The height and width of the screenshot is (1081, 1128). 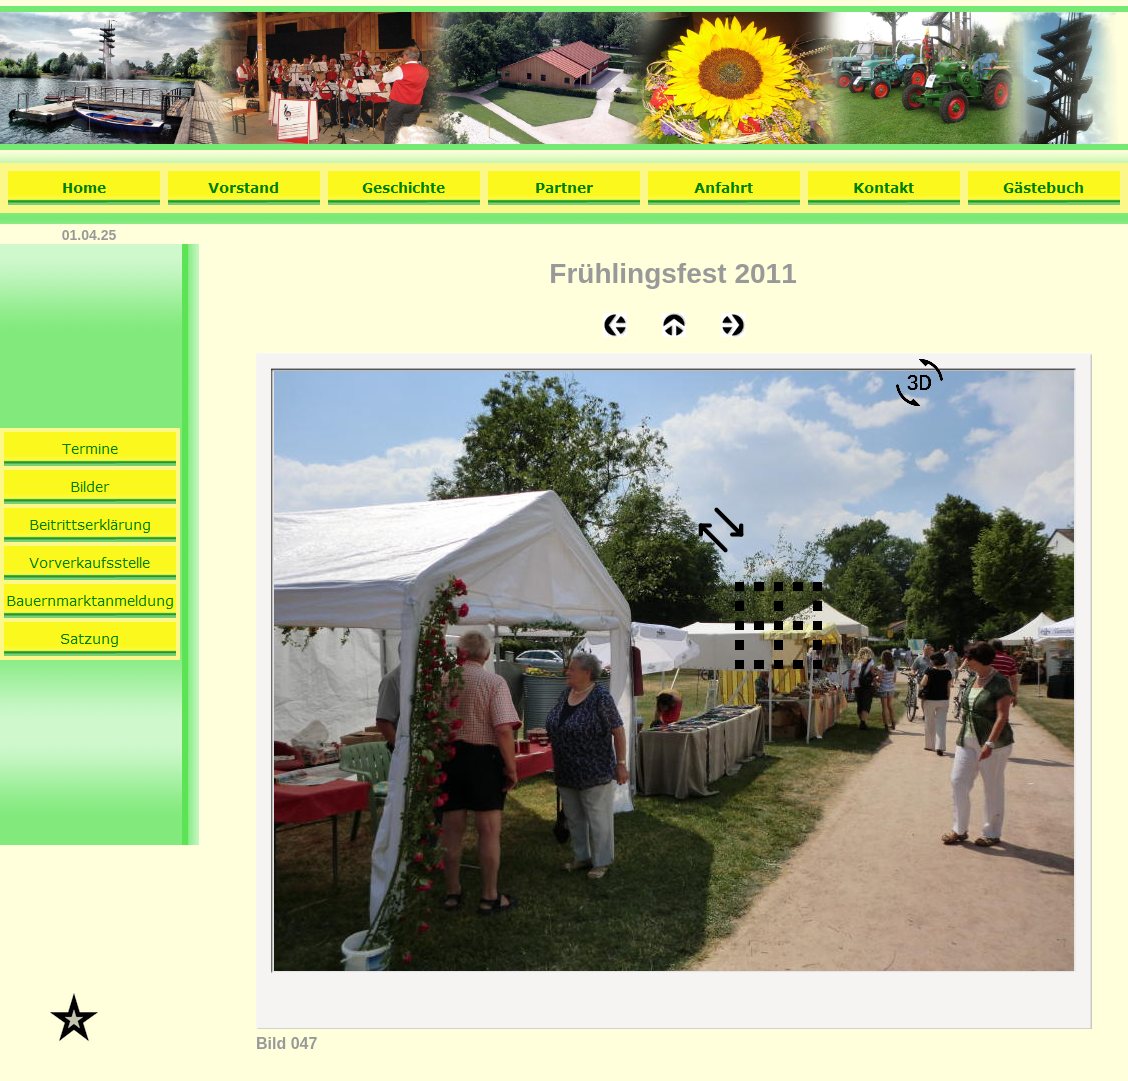 What do you see at coordinates (721, 530) in the screenshot?
I see `resize element diagonally` at bounding box center [721, 530].